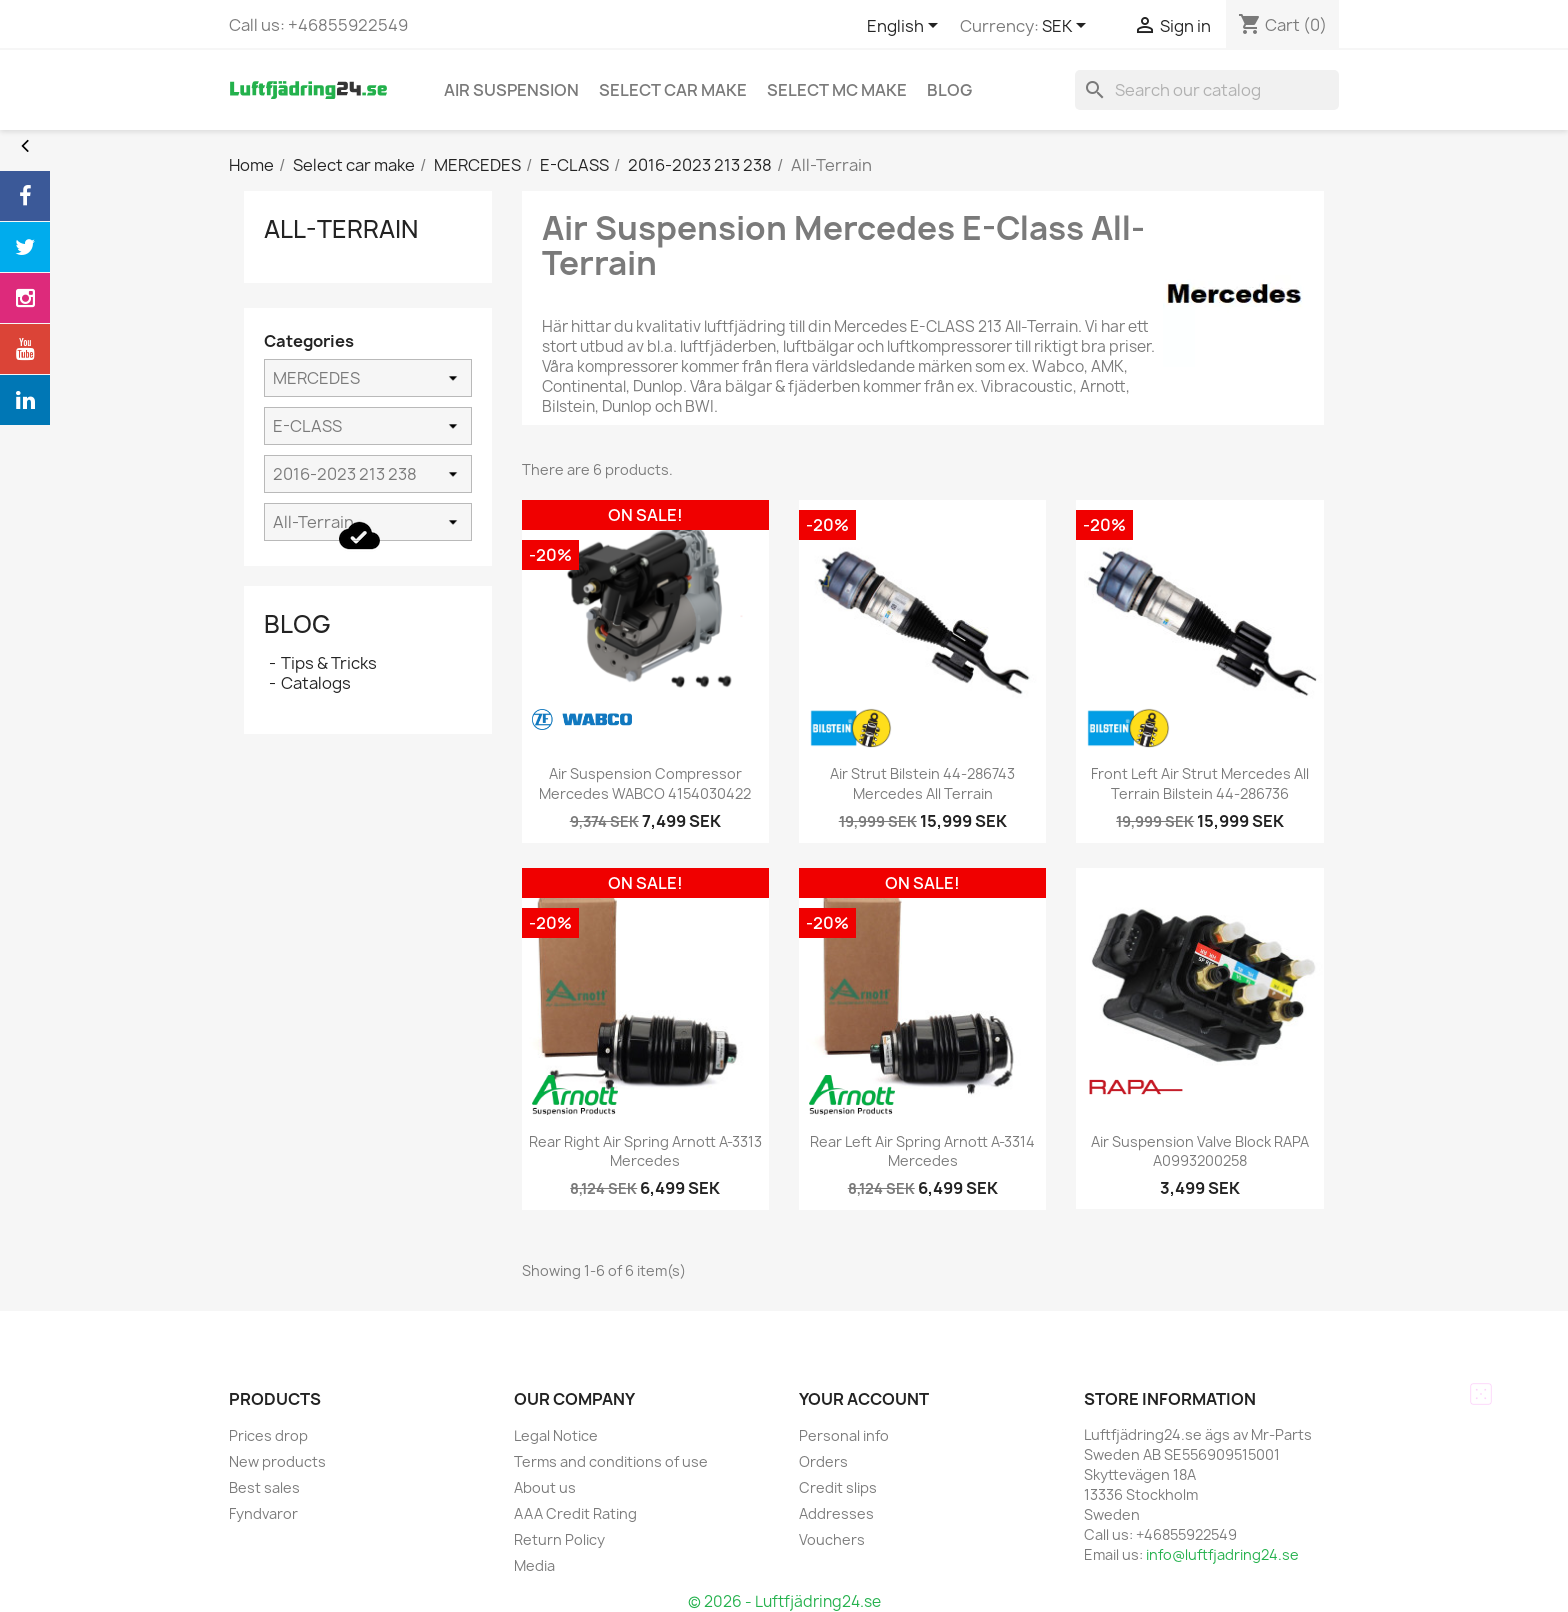 Image resolution: width=1568 pixels, height=1612 pixels. I want to click on file successfully uploaded to cloud, so click(359, 535).